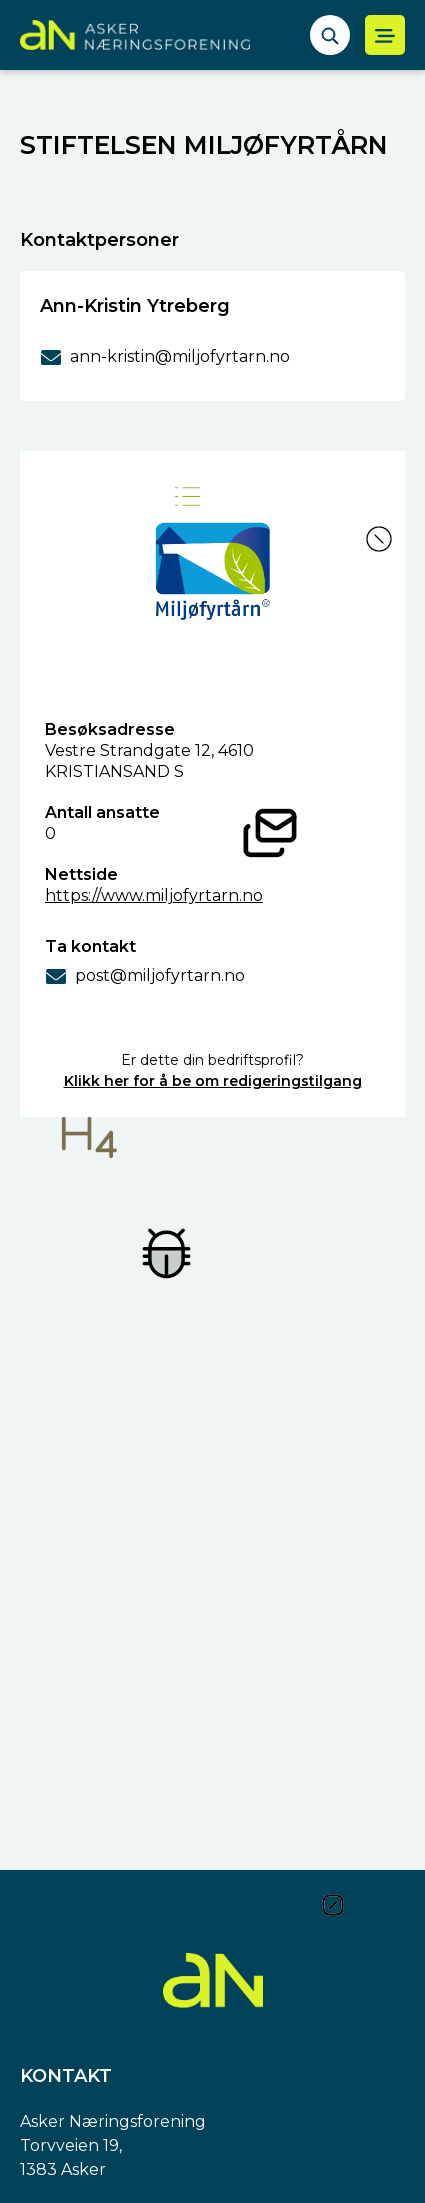  What do you see at coordinates (85, 1136) in the screenshot?
I see `format text as heading level 4` at bounding box center [85, 1136].